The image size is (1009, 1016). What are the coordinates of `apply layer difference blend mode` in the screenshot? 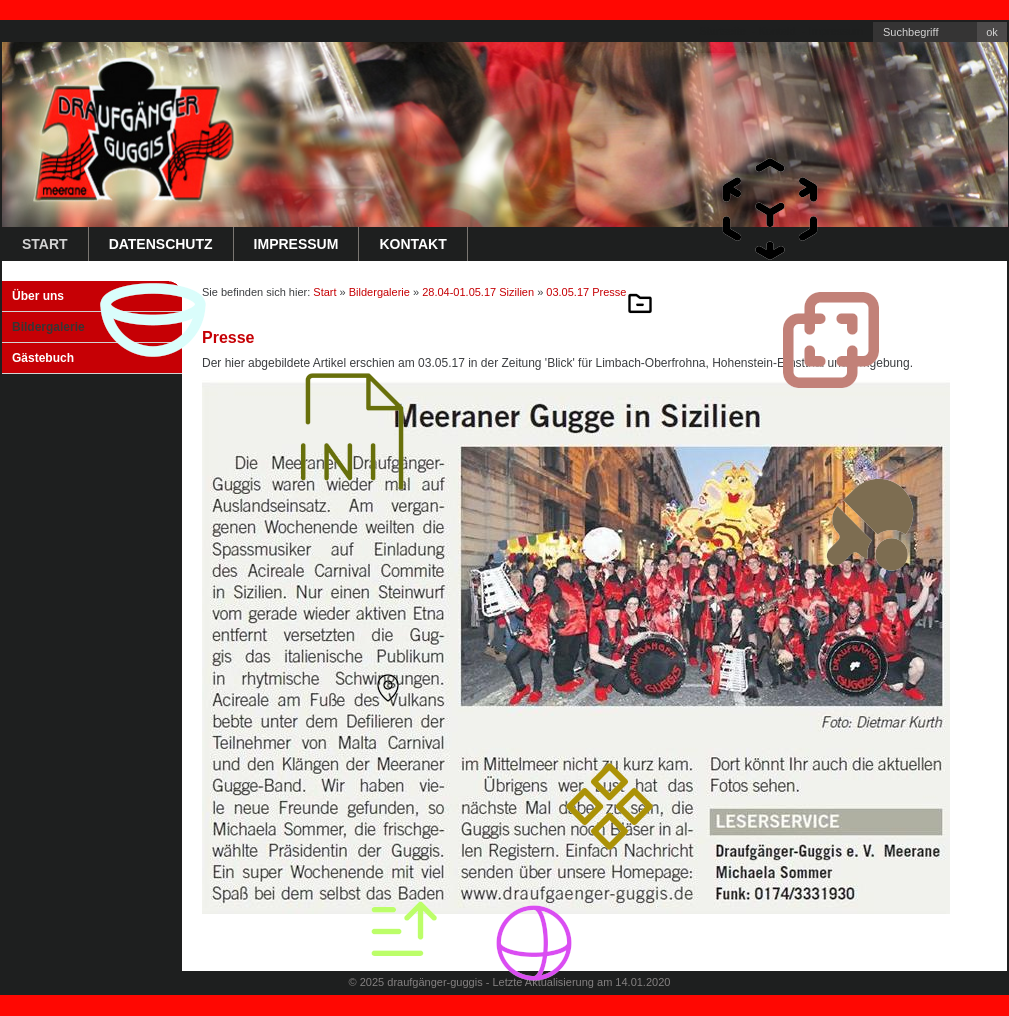 It's located at (831, 340).